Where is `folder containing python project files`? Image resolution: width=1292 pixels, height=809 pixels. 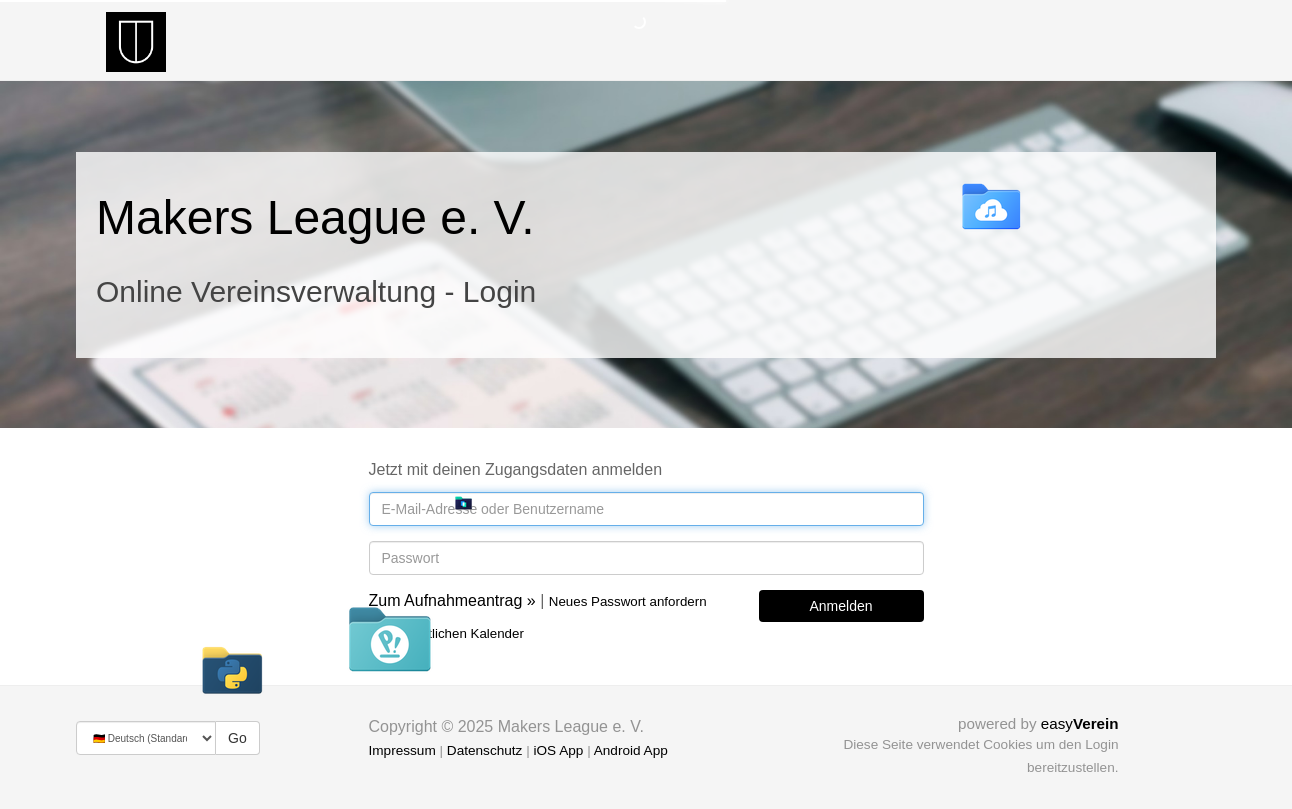 folder containing python project files is located at coordinates (232, 672).